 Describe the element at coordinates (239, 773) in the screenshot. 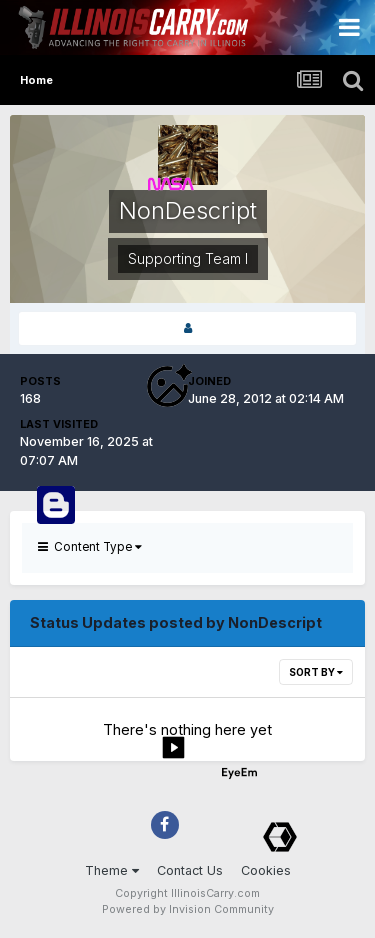

I see `open the EyeEm photography app` at that location.